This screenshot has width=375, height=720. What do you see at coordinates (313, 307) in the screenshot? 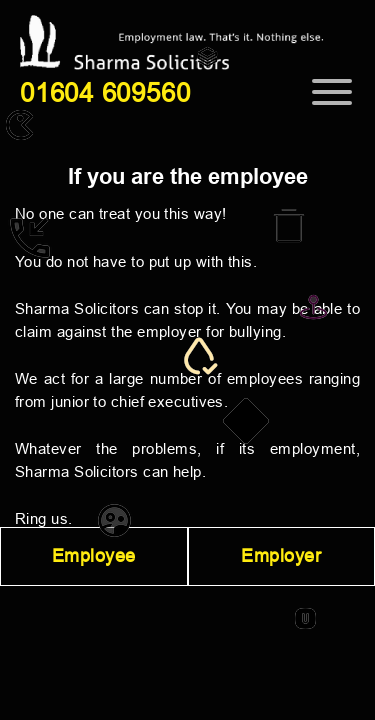
I see `mark a location on the map` at bounding box center [313, 307].